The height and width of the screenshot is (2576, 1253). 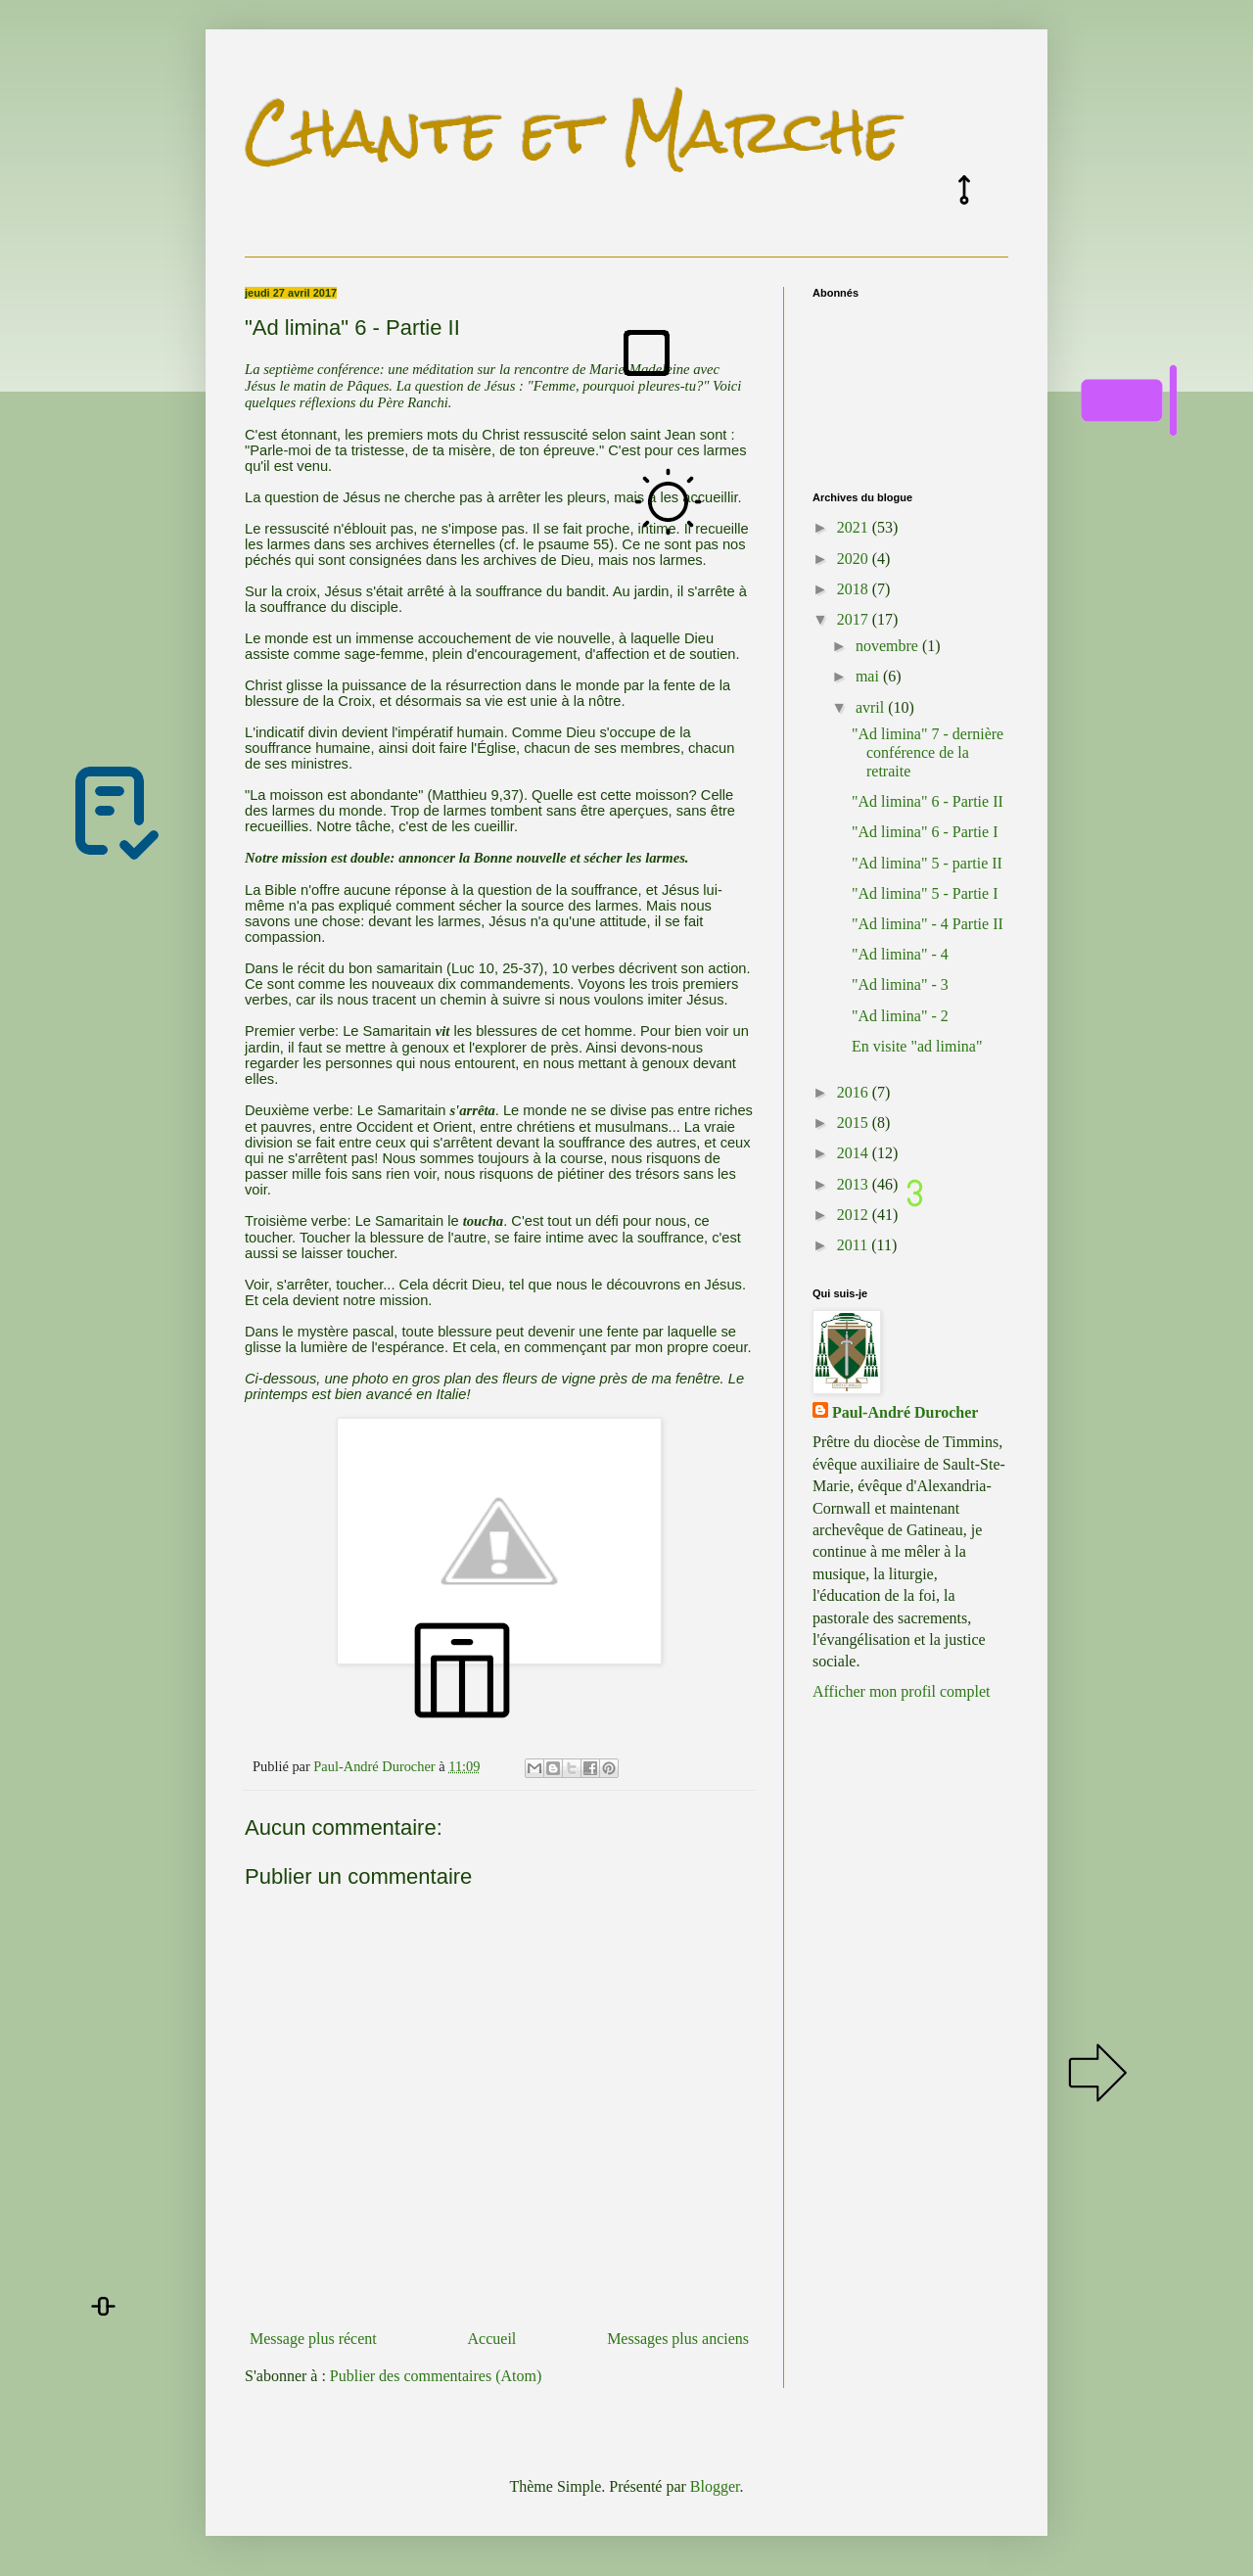 What do you see at coordinates (1131, 400) in the screenshot?
I see `align content to the right` at bounding box center [1131, 400].